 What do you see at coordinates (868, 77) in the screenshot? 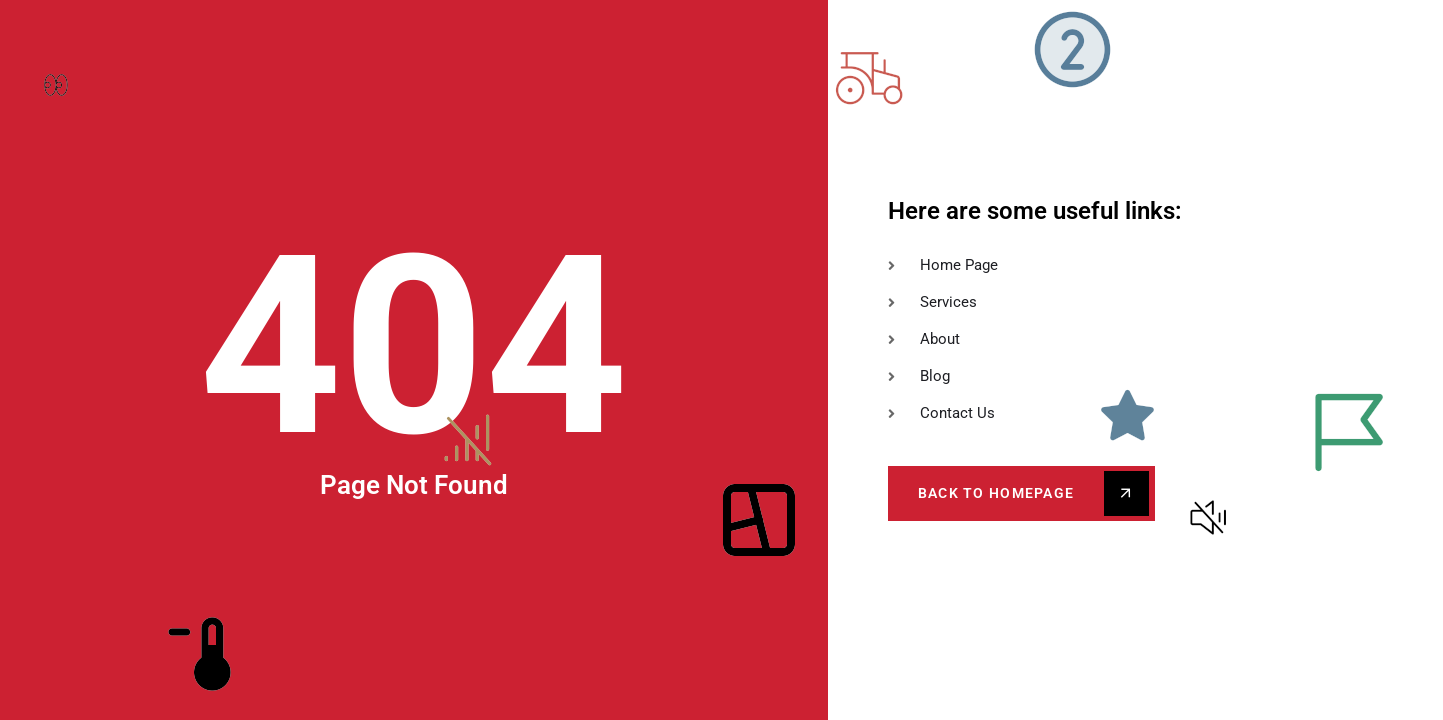
I see `access farming or agricultural features` at bounding box center [868, 77].